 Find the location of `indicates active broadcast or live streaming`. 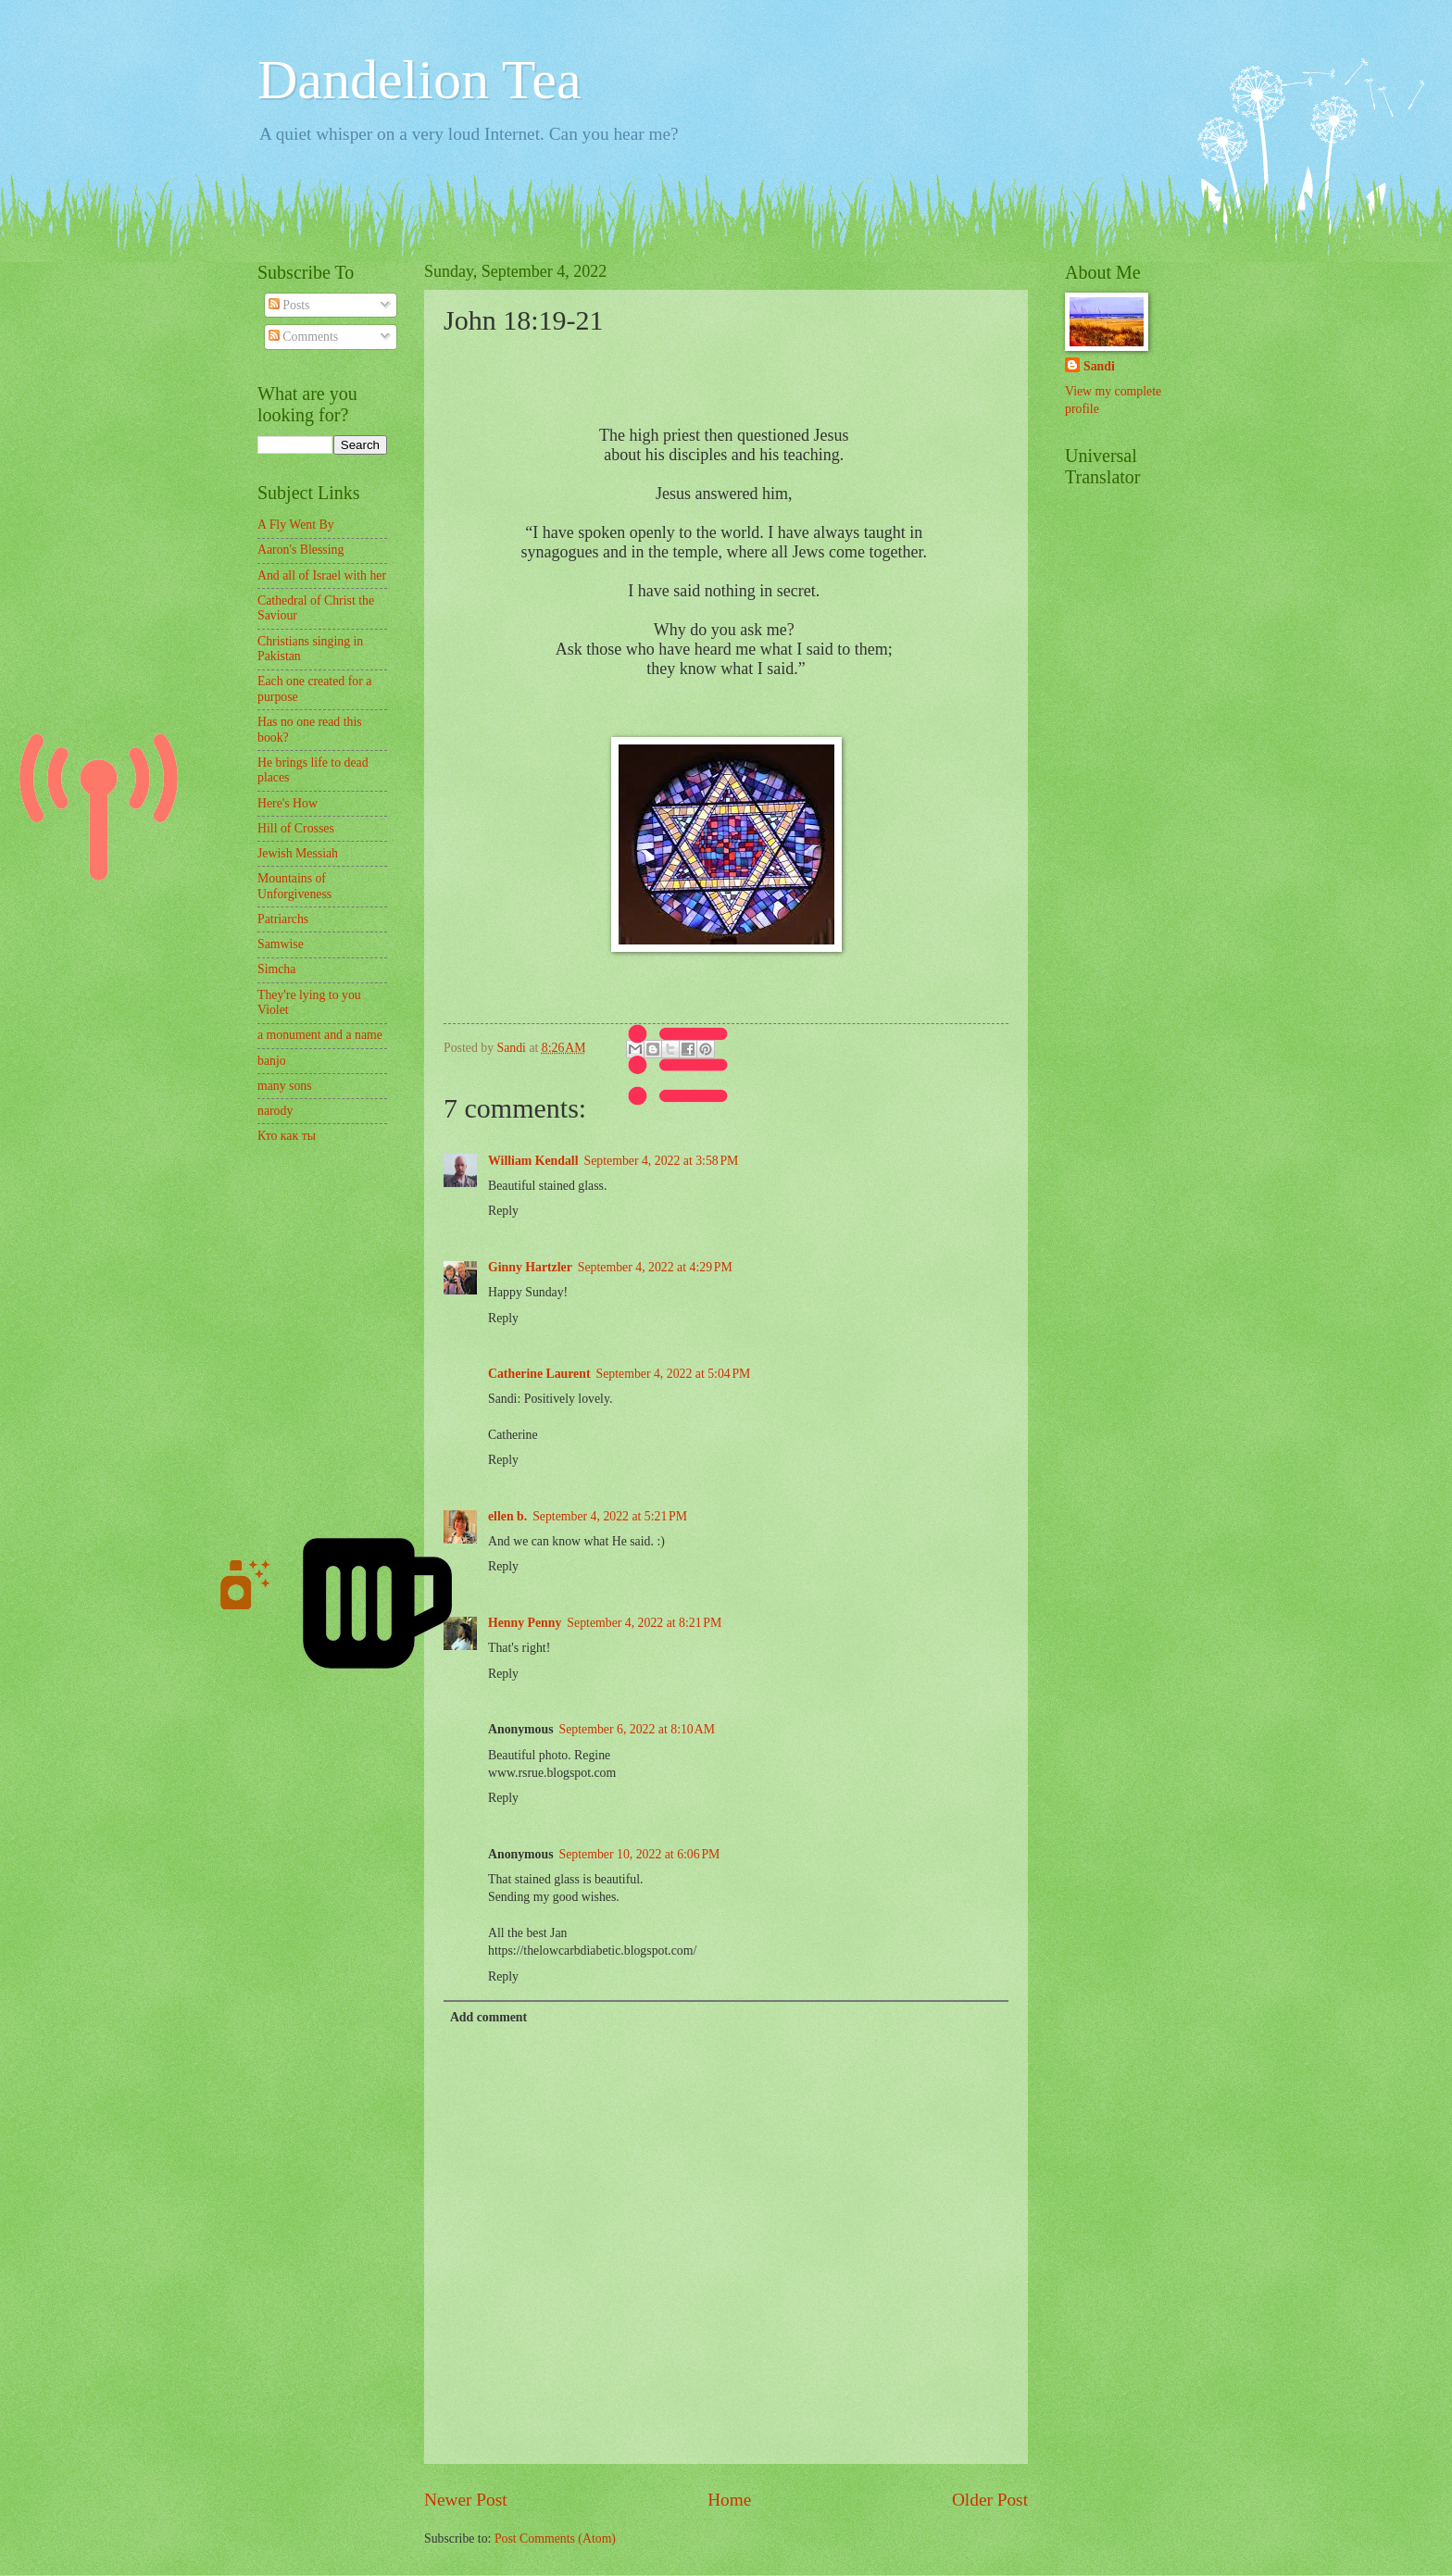

indicates active broadcast or live streaming is located at coordinates (98, 806).